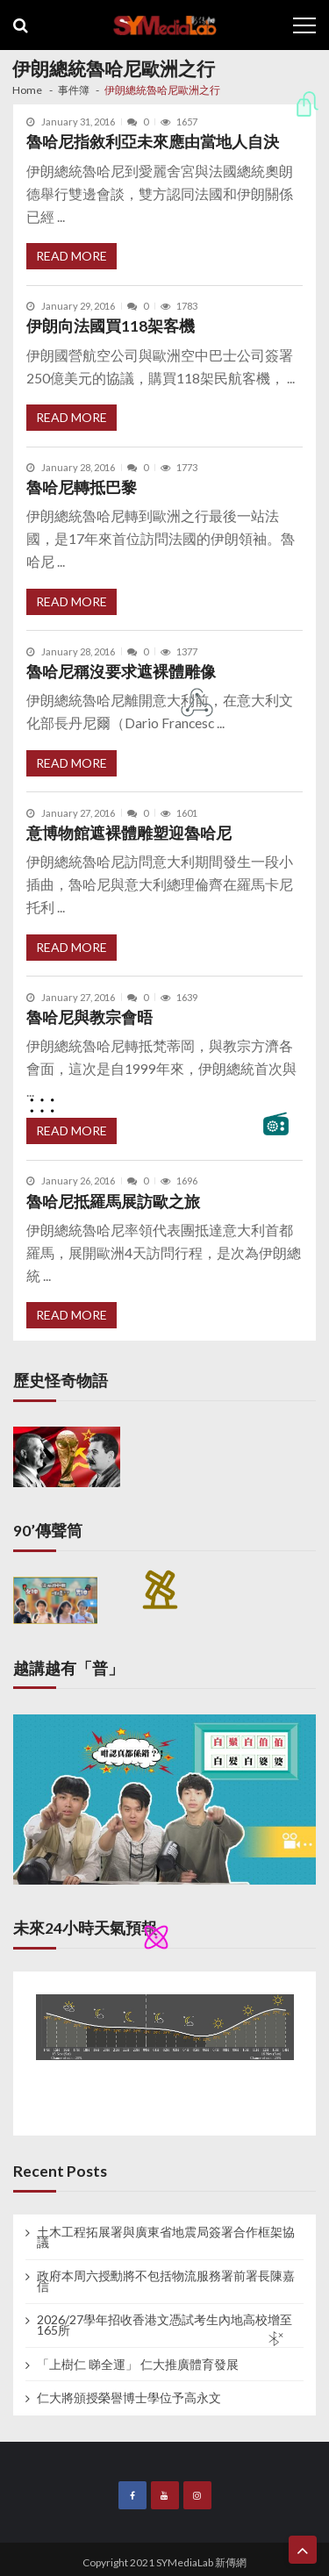 Image resolution: width=329 pixels, height=2576 pixels. Describe the element at coordinates (275, 1123) in the screenshot. I see `open radio or audio streaming` at that location.